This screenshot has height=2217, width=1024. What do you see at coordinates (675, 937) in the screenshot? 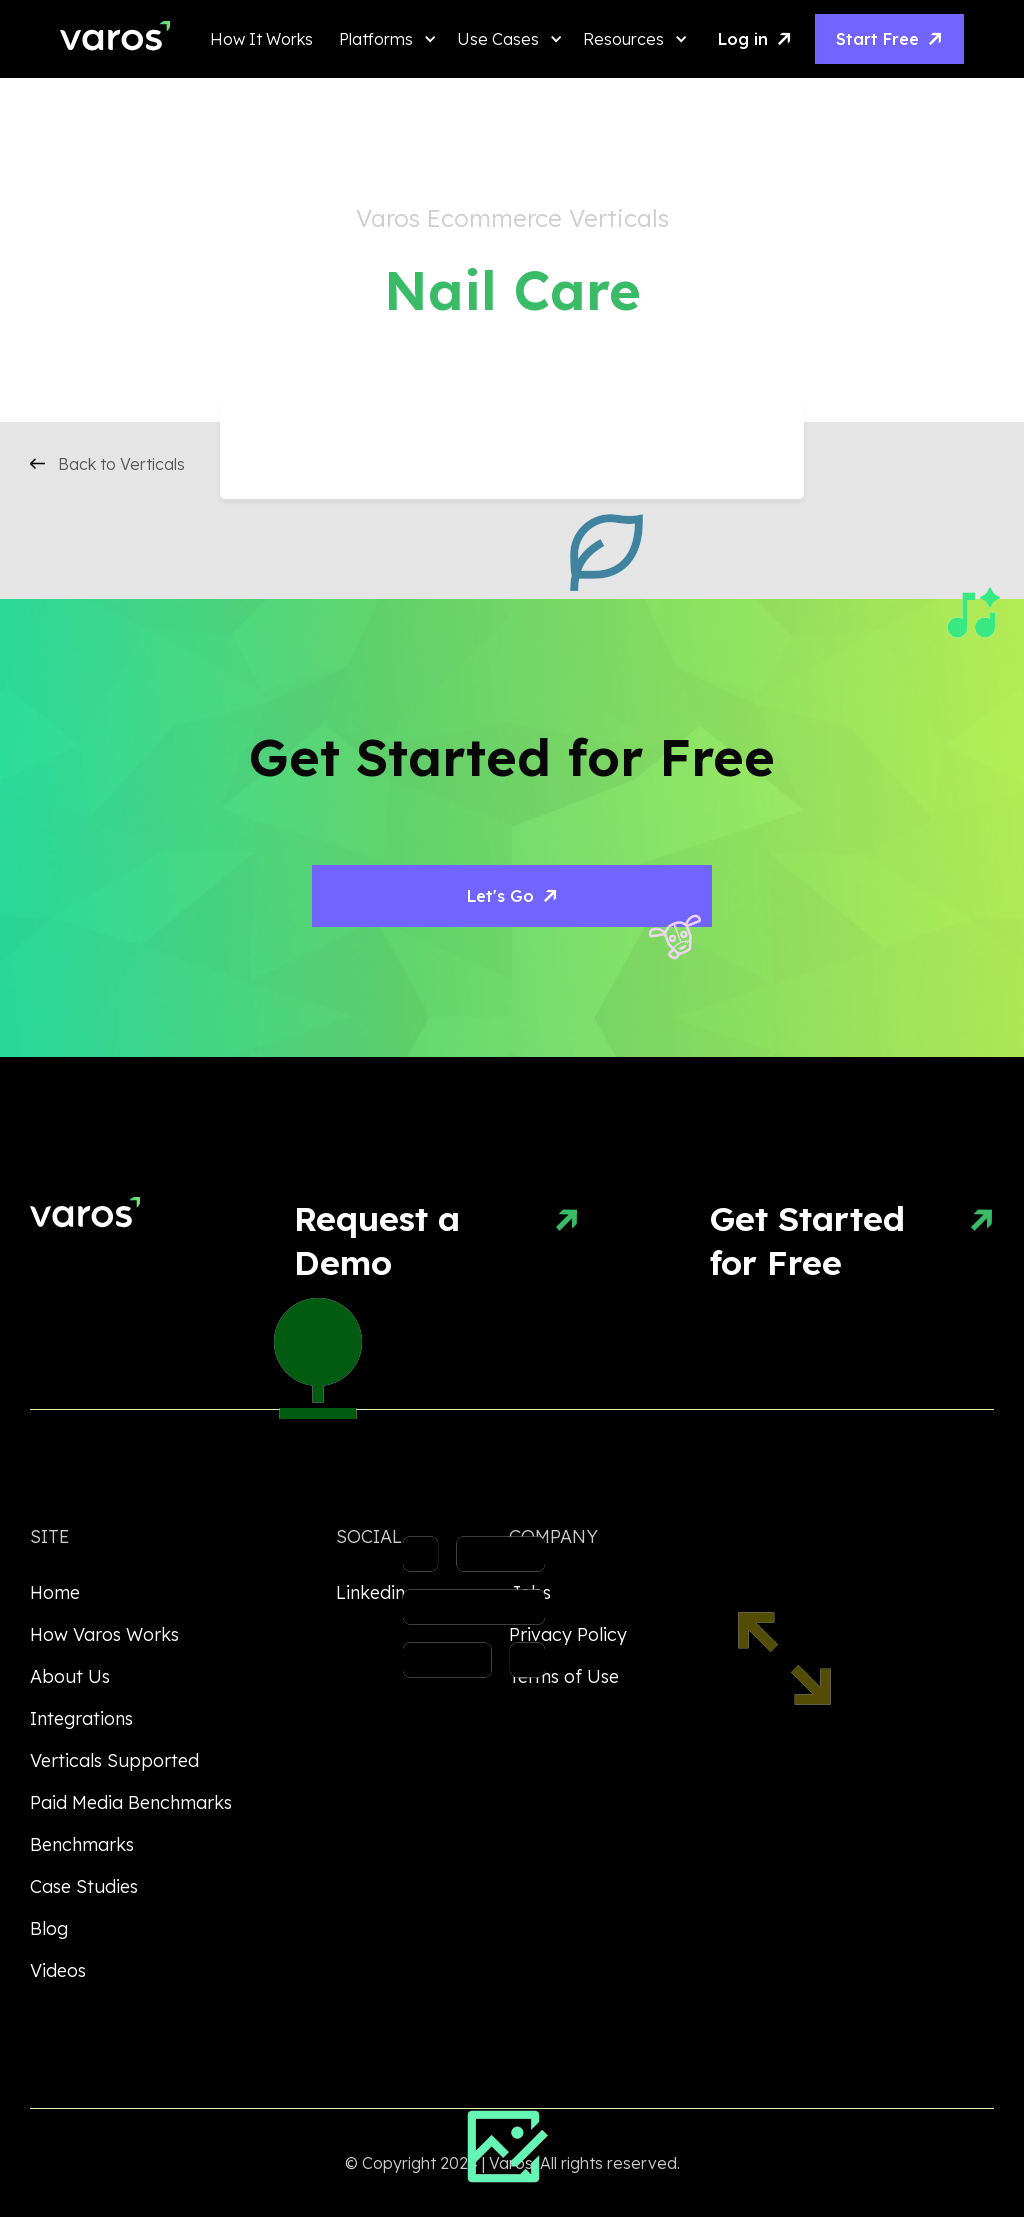
I see `visit tindie marketplace` at bounding box center [675, 937].